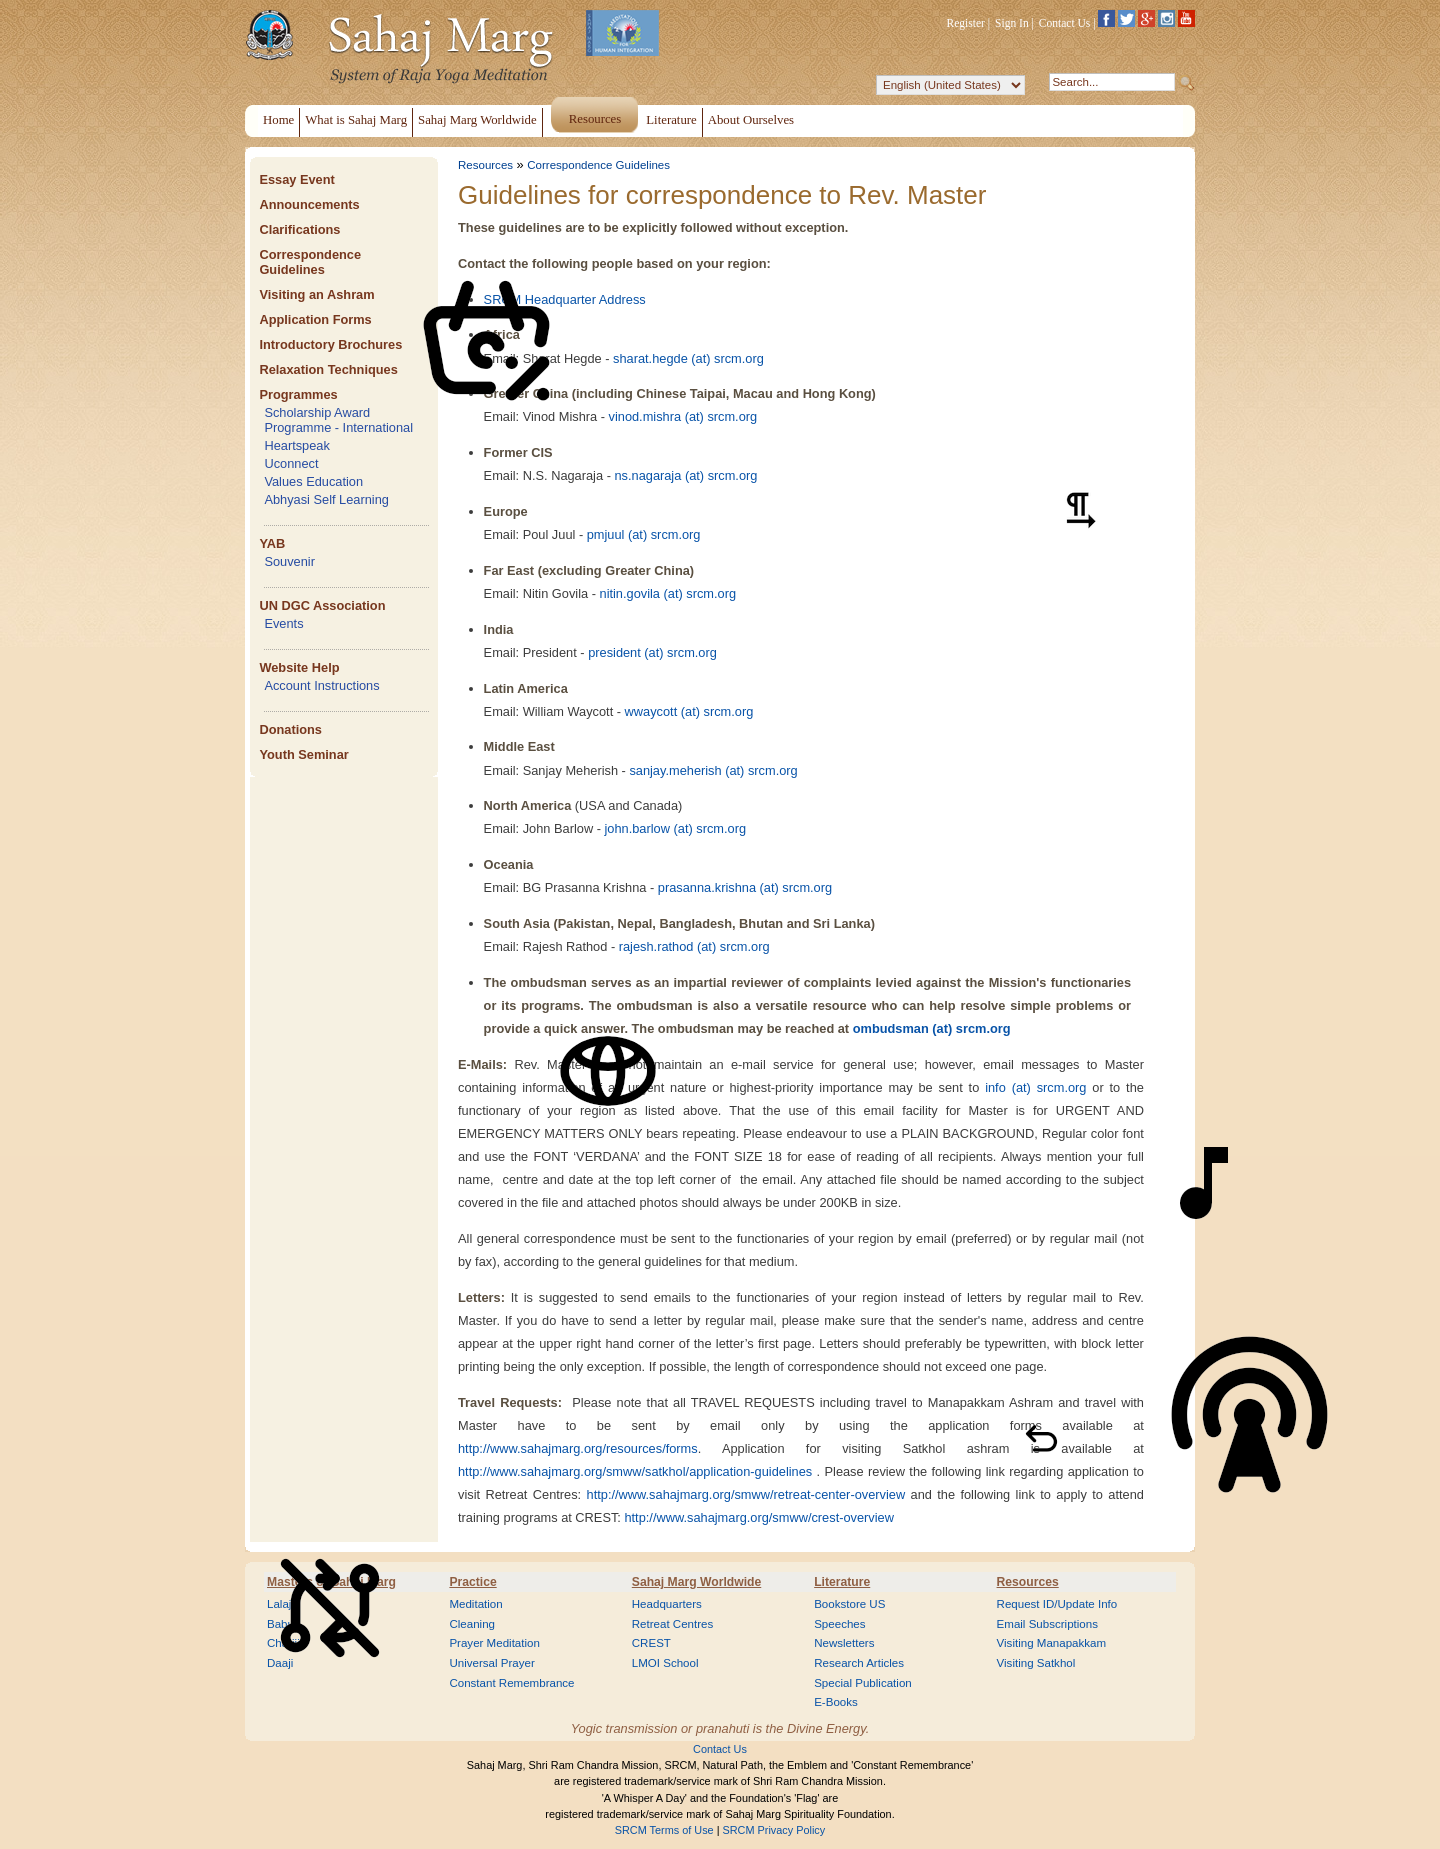  I want to click on undo previous action, so click(1041, 1439).